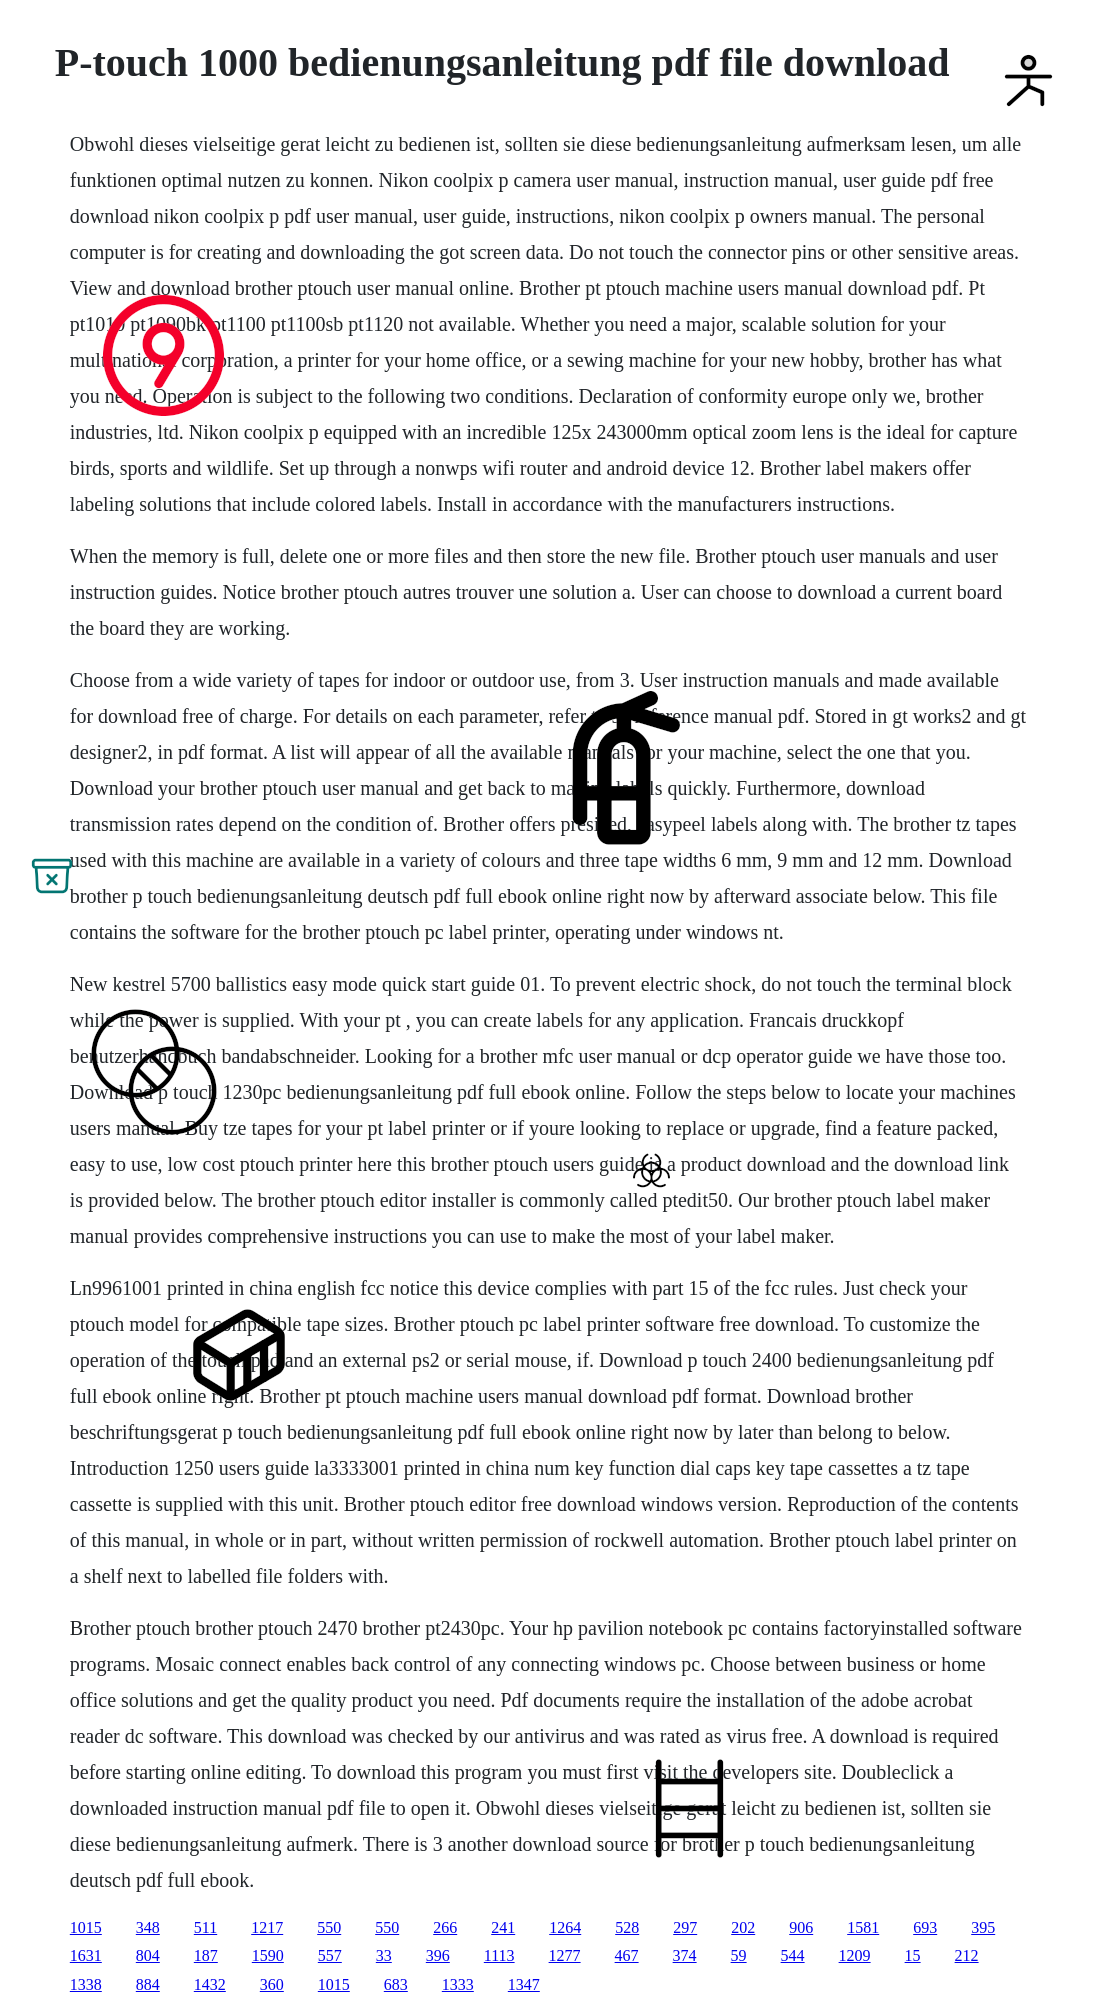  What do you see at coordinates (619, 769) in the screenshot?
I see `fire safety equipment indicator` at bounding box center [619, 769].